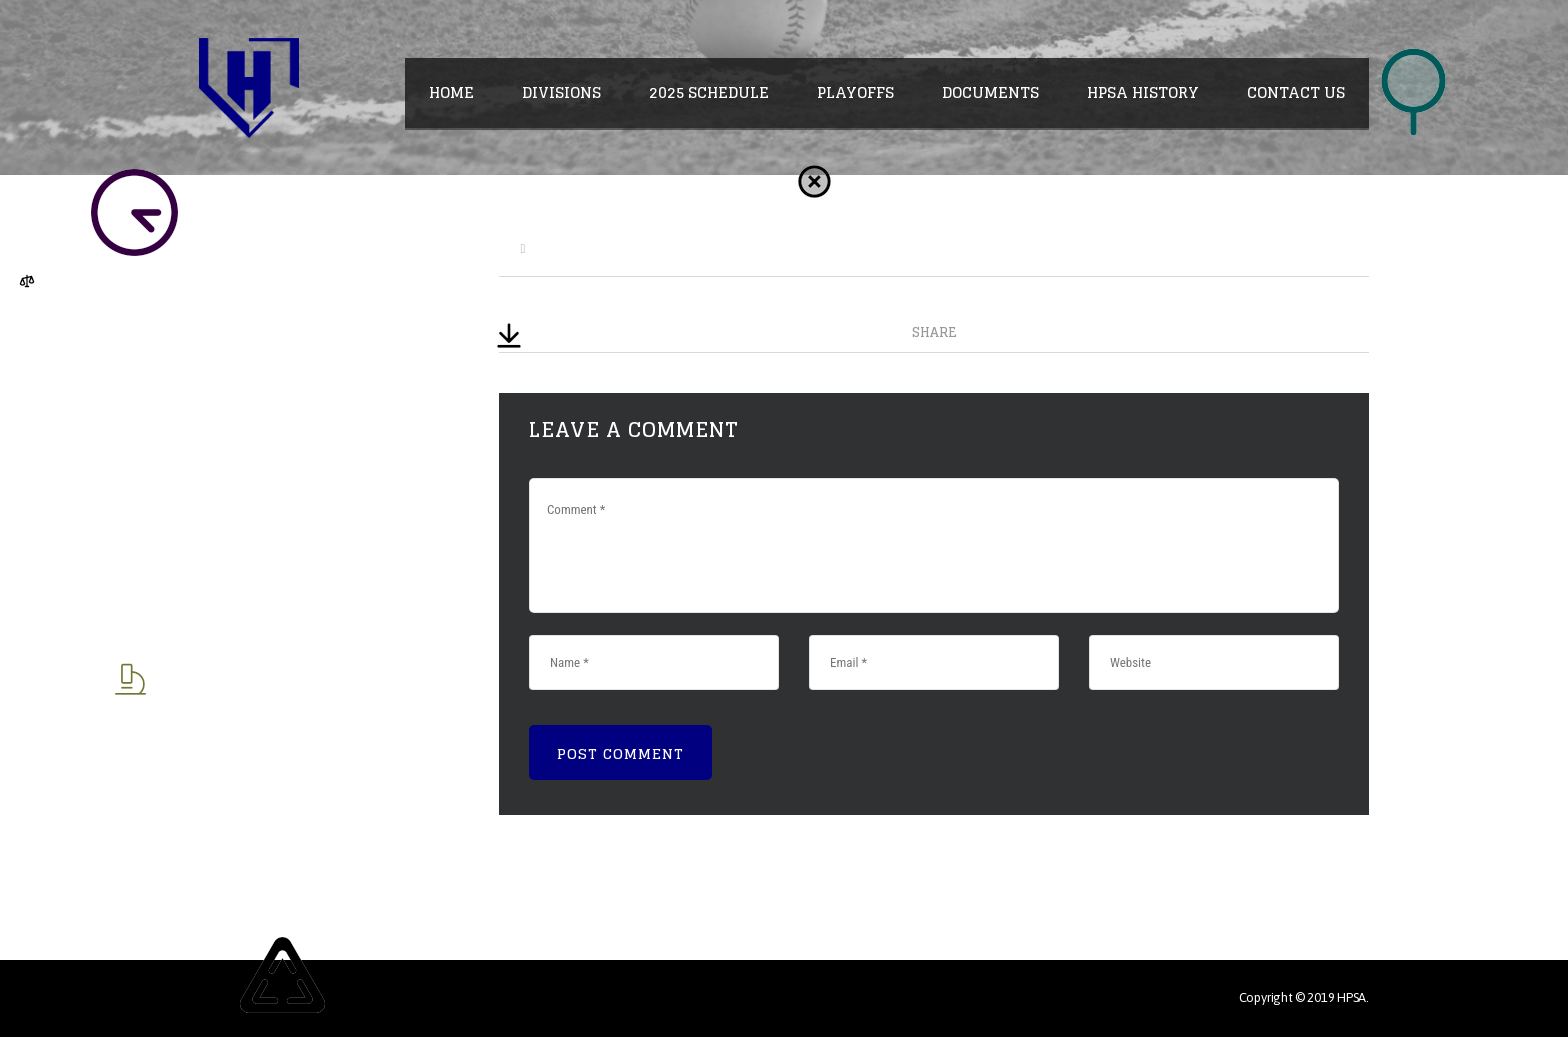 Image resolution: width=1568 pixels, height=1037 pixels. Describe the element at coordinates (130, 680) in the screenshot. I see `access scientific or research tools` at that location.